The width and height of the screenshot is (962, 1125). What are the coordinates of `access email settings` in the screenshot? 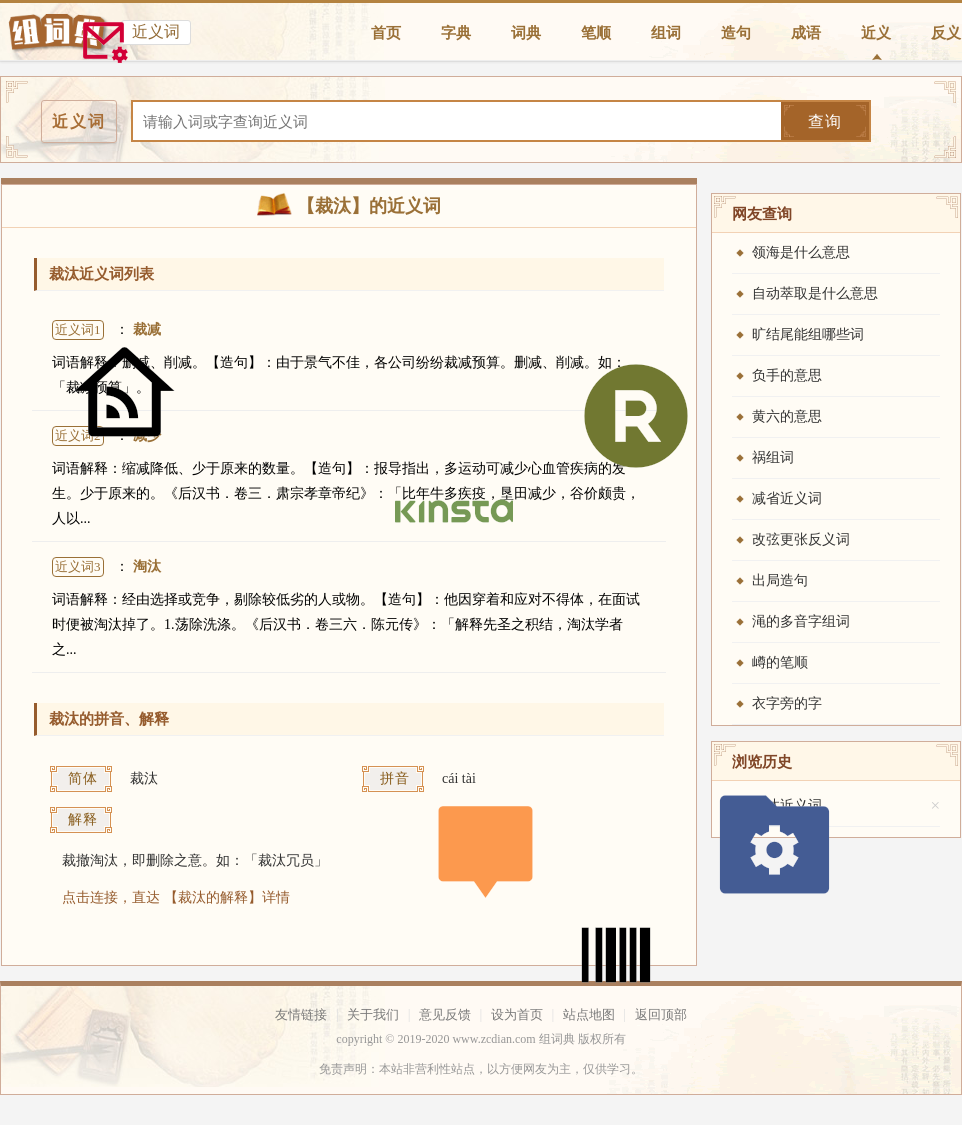 It's located at (103, 40).